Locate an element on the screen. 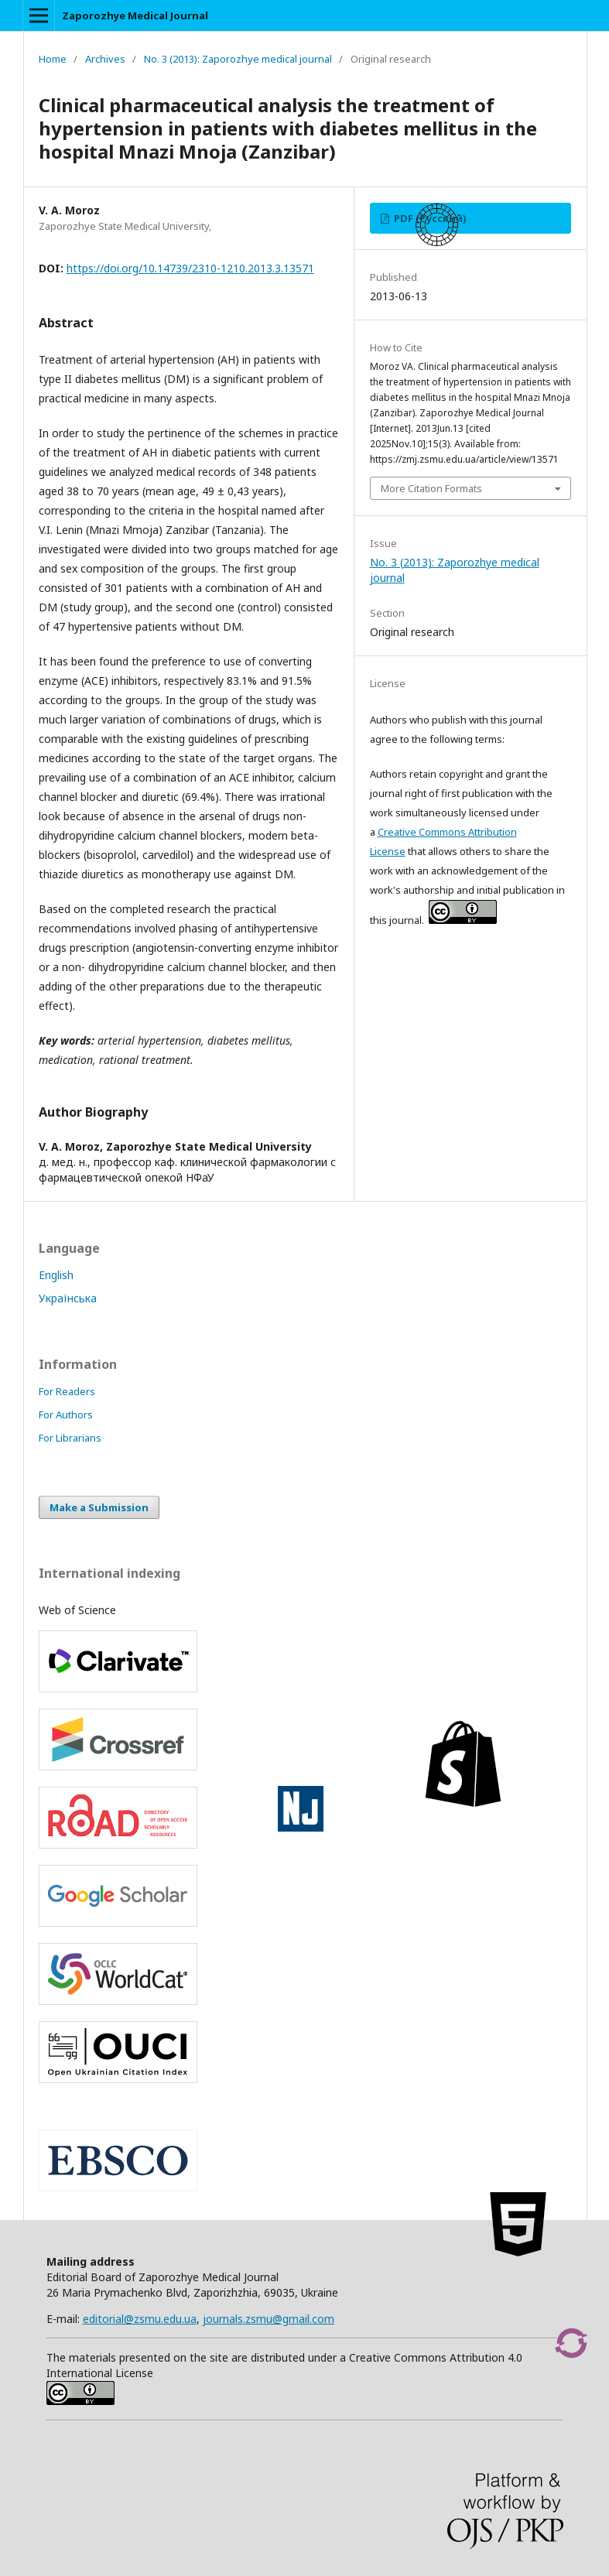  open shopify store dashboard is located at coordinates (463, 1764).